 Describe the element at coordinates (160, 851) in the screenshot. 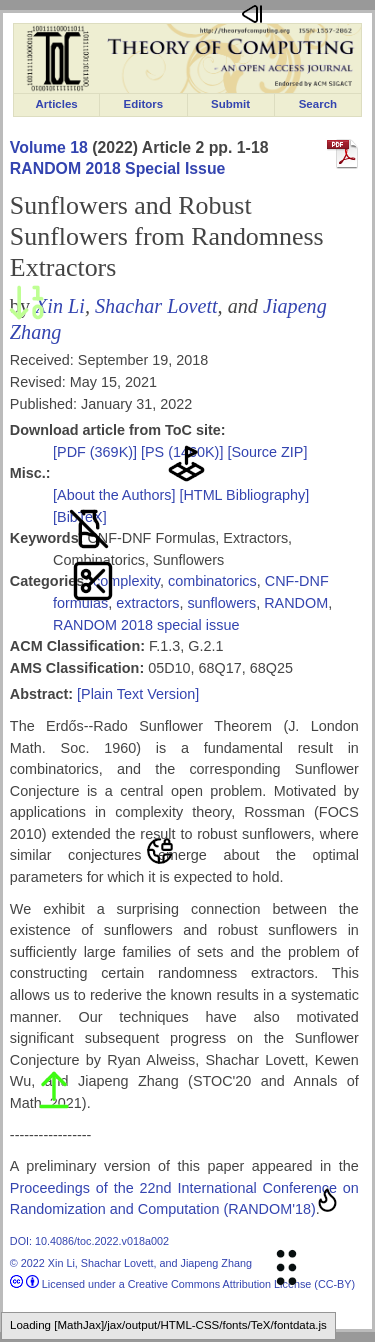

I see `access global security or privacy settings` at that location.